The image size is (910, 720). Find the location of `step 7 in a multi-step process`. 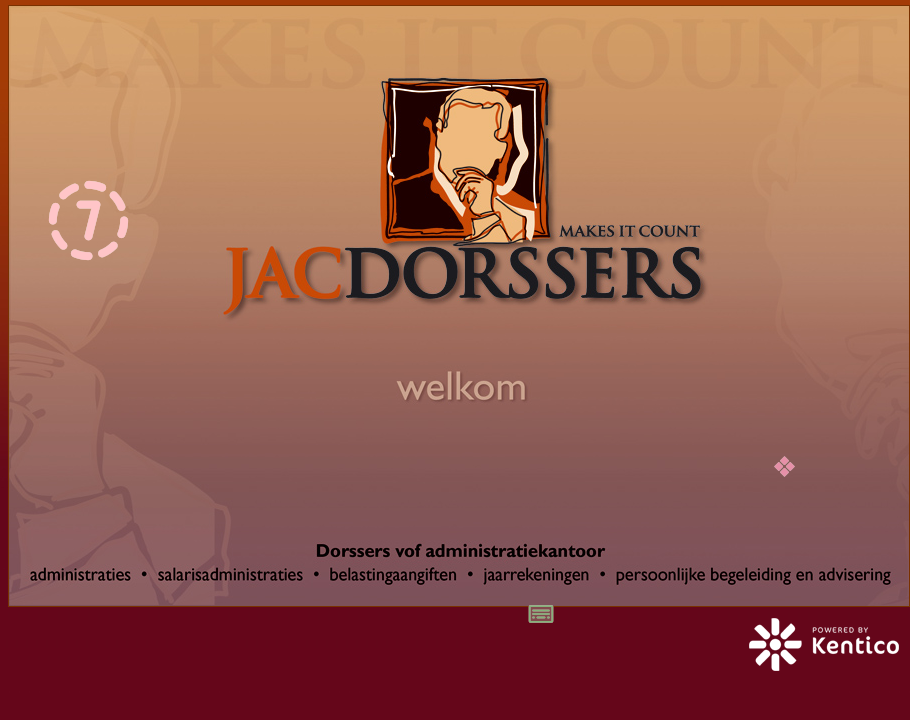

step 7 in a multi-step process is located at coordinates (88, 220).